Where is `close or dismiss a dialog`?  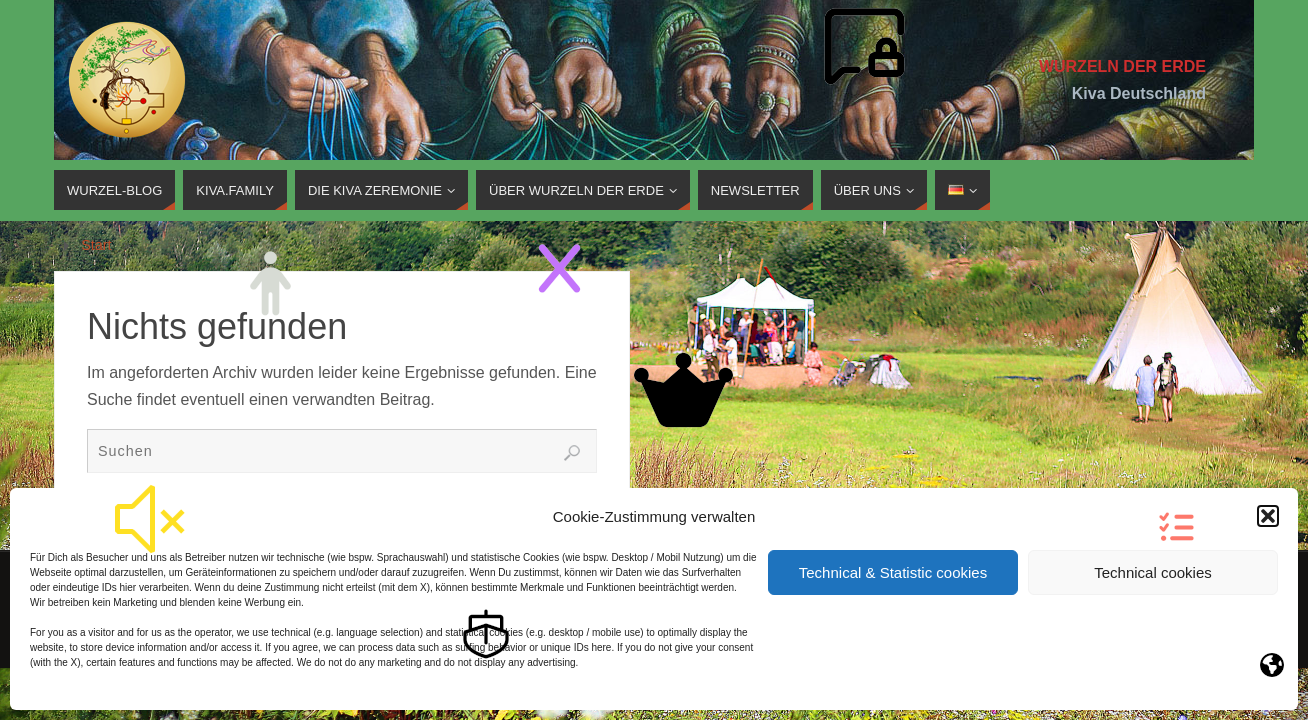 close or dismiss a dialog is located at coordinates (559, 268).